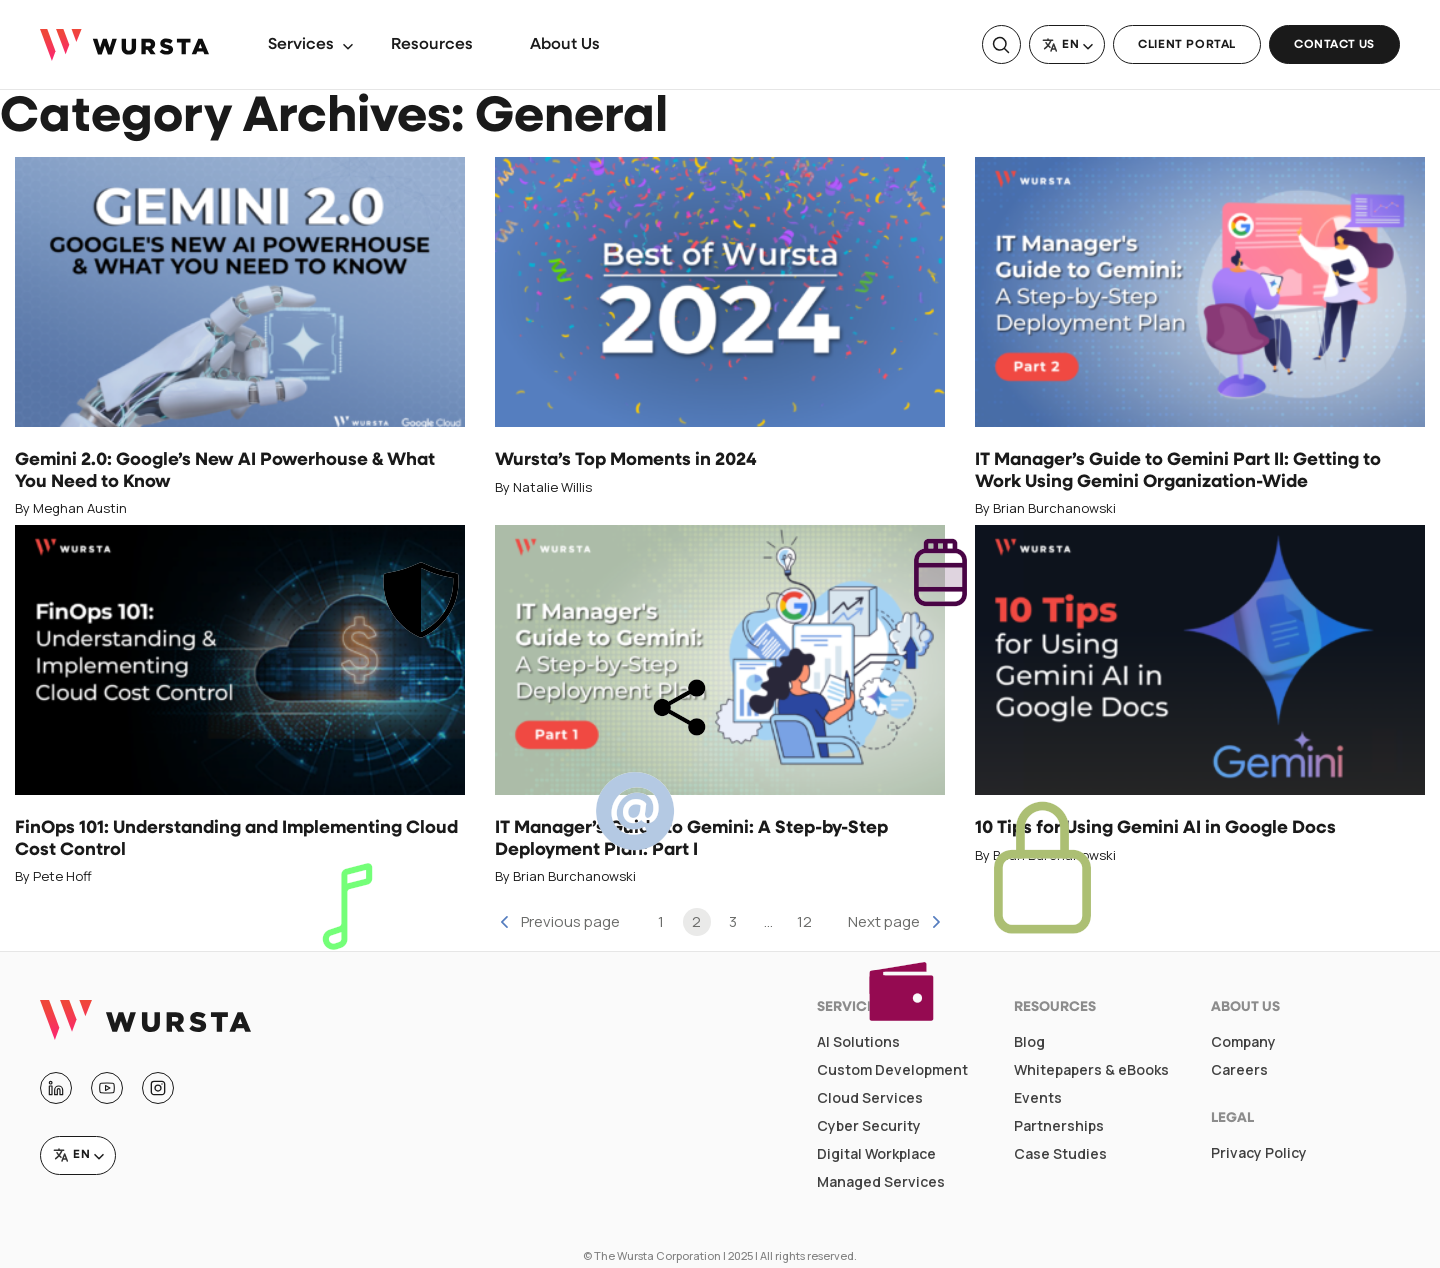  What do you see at coordinates (635, 811) in the screenshot?
I see `access email or contact options` at bounding box center [635, 811].